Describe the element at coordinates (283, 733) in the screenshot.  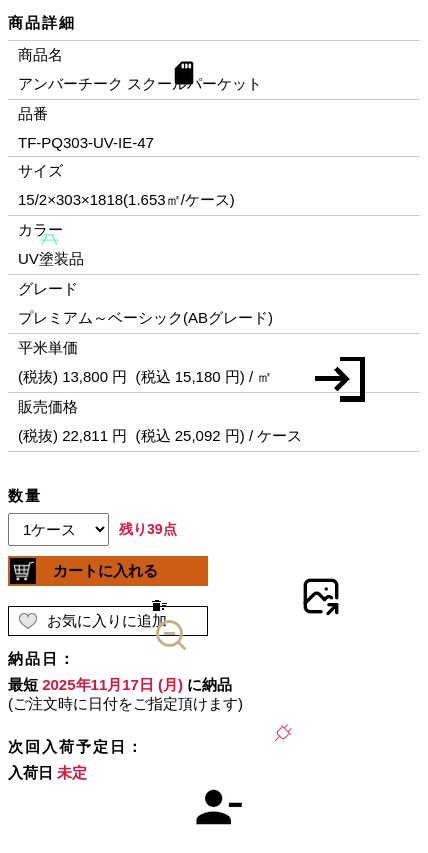
I see `connect to a power source` at that location.